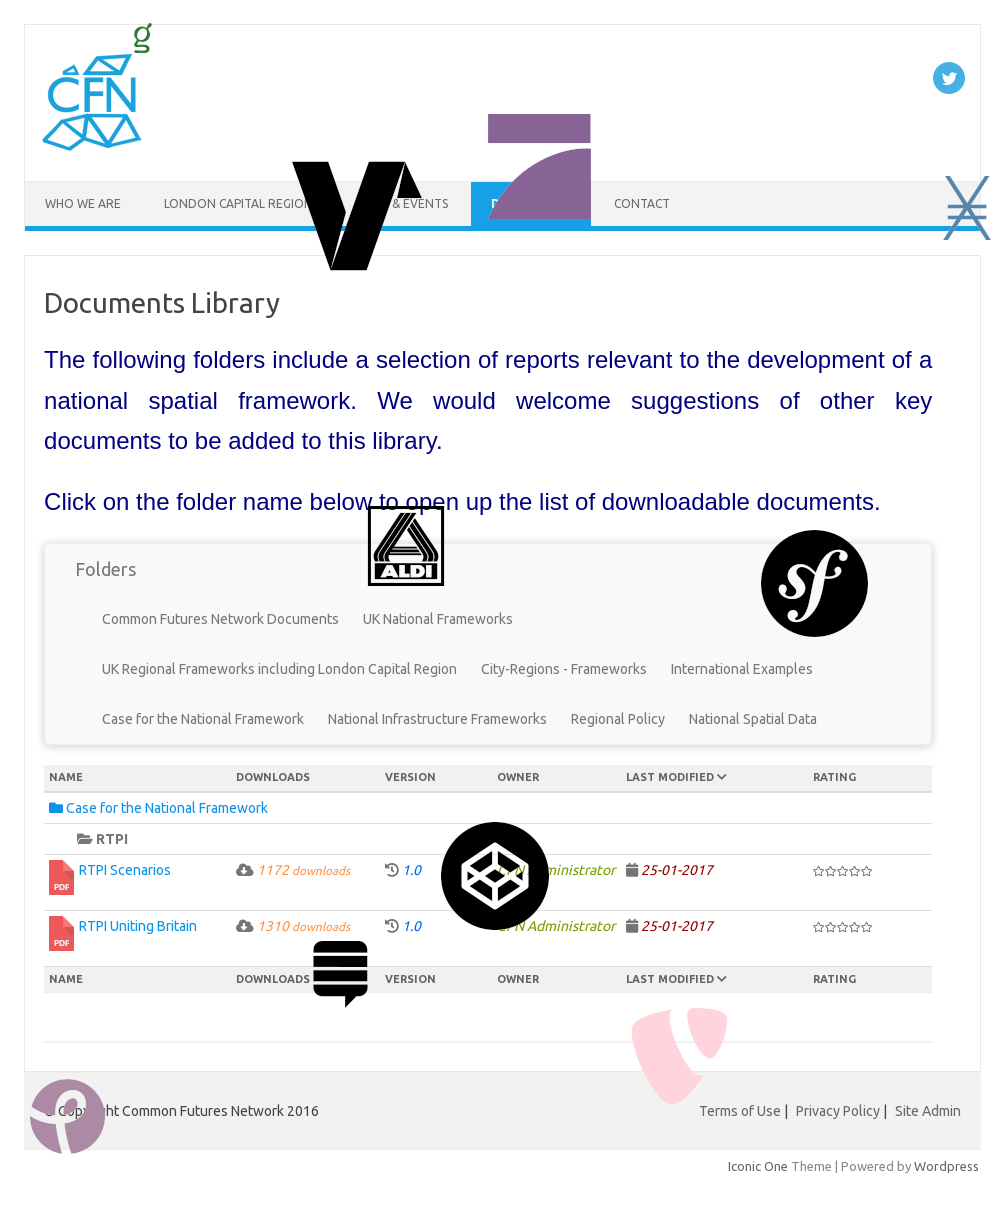 The image size is (1005, 1207). What do you see at coordinates (143, 38) in the screenshot?
I see `open Goodreads app` at bounding box center [143, 38].